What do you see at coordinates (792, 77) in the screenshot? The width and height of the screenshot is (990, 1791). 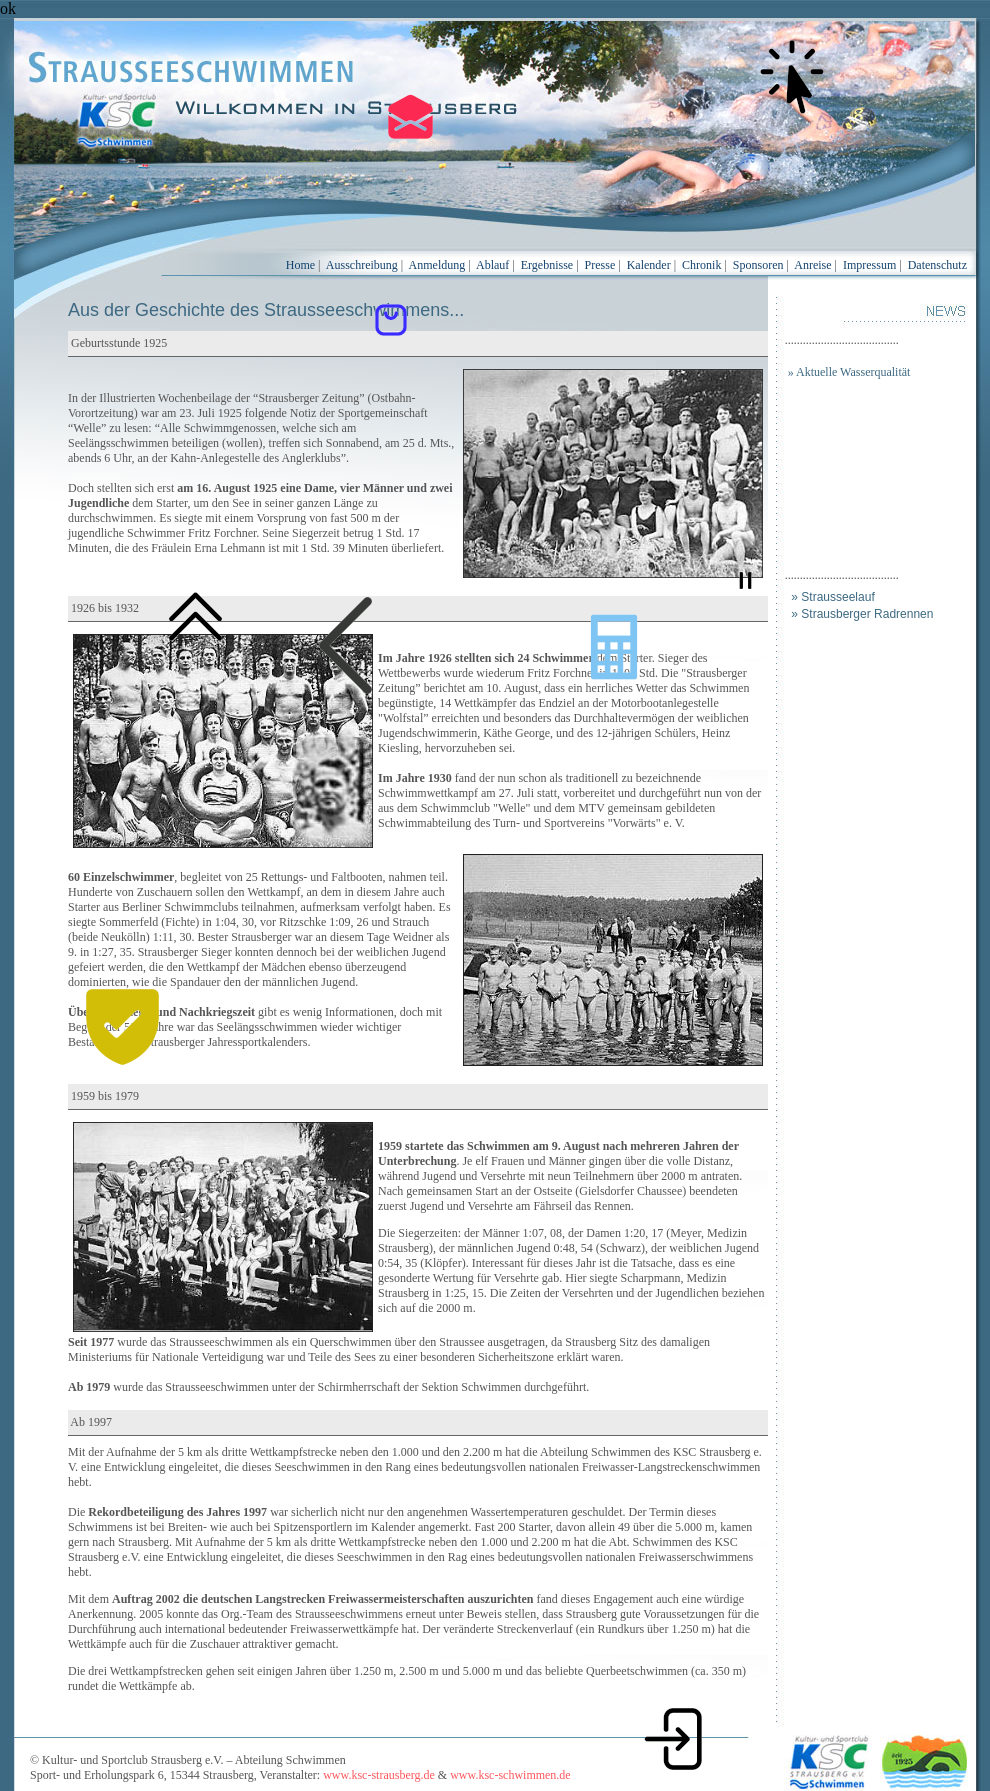 I see `click or tap interaction indicator` at bounding box center [792, 77].